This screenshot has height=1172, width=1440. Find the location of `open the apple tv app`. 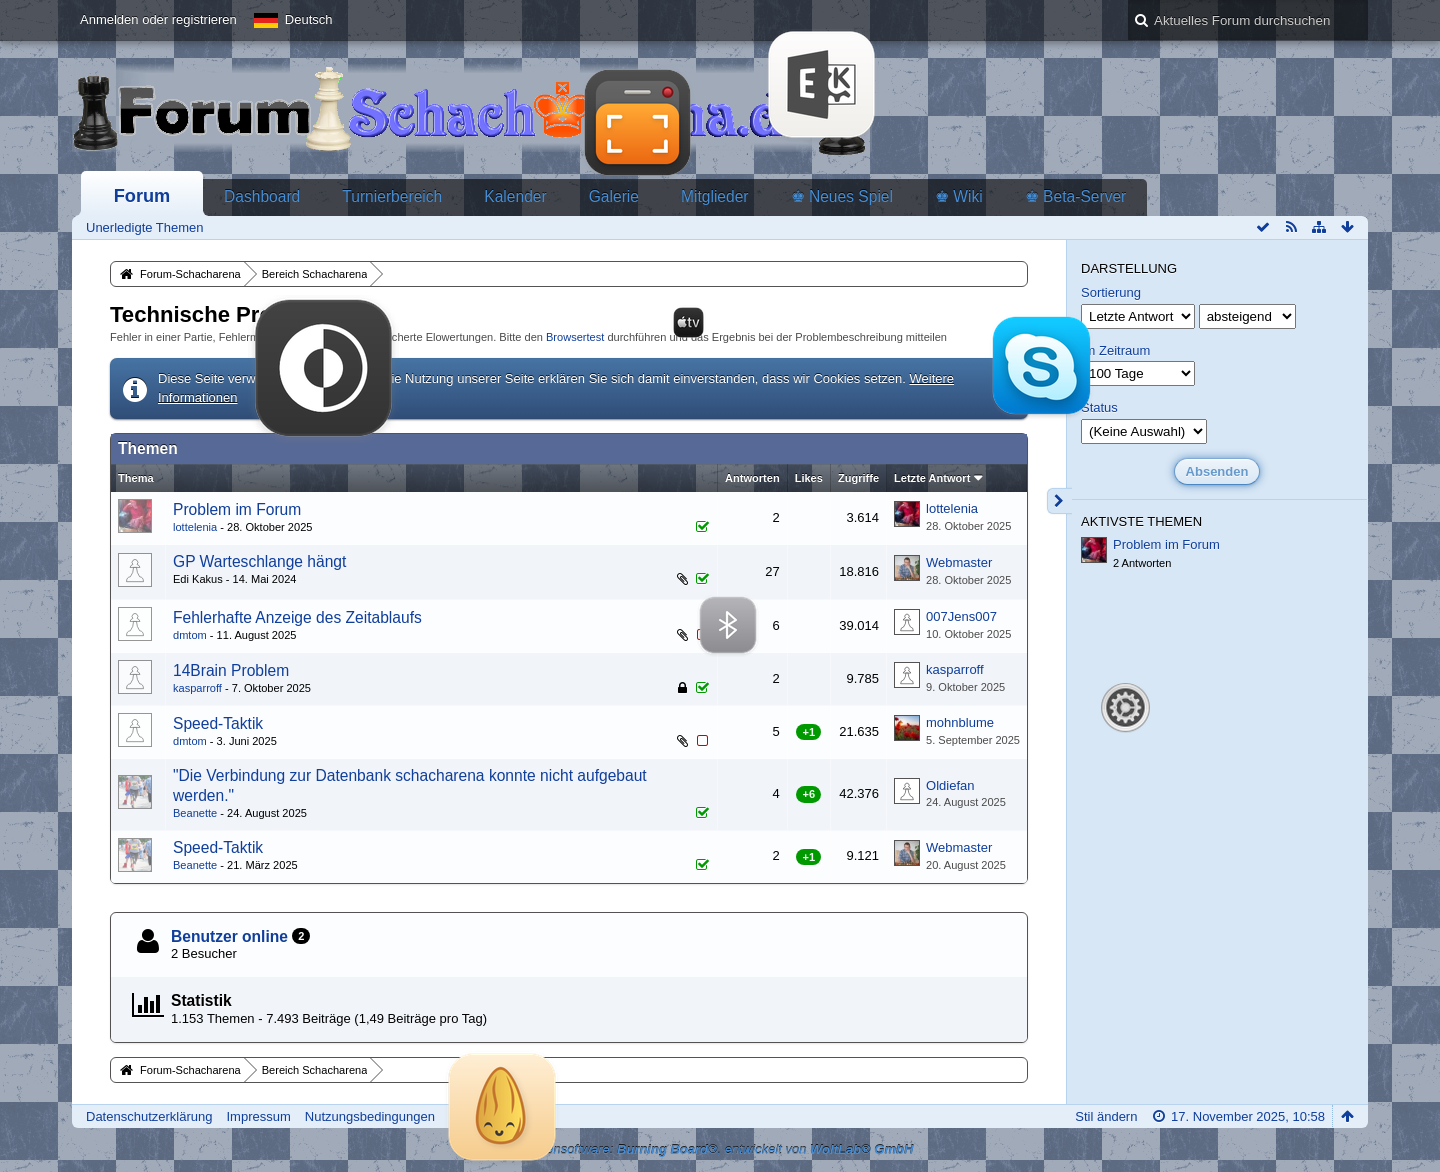

open the apple tv app is located at coordinates (688, 322).